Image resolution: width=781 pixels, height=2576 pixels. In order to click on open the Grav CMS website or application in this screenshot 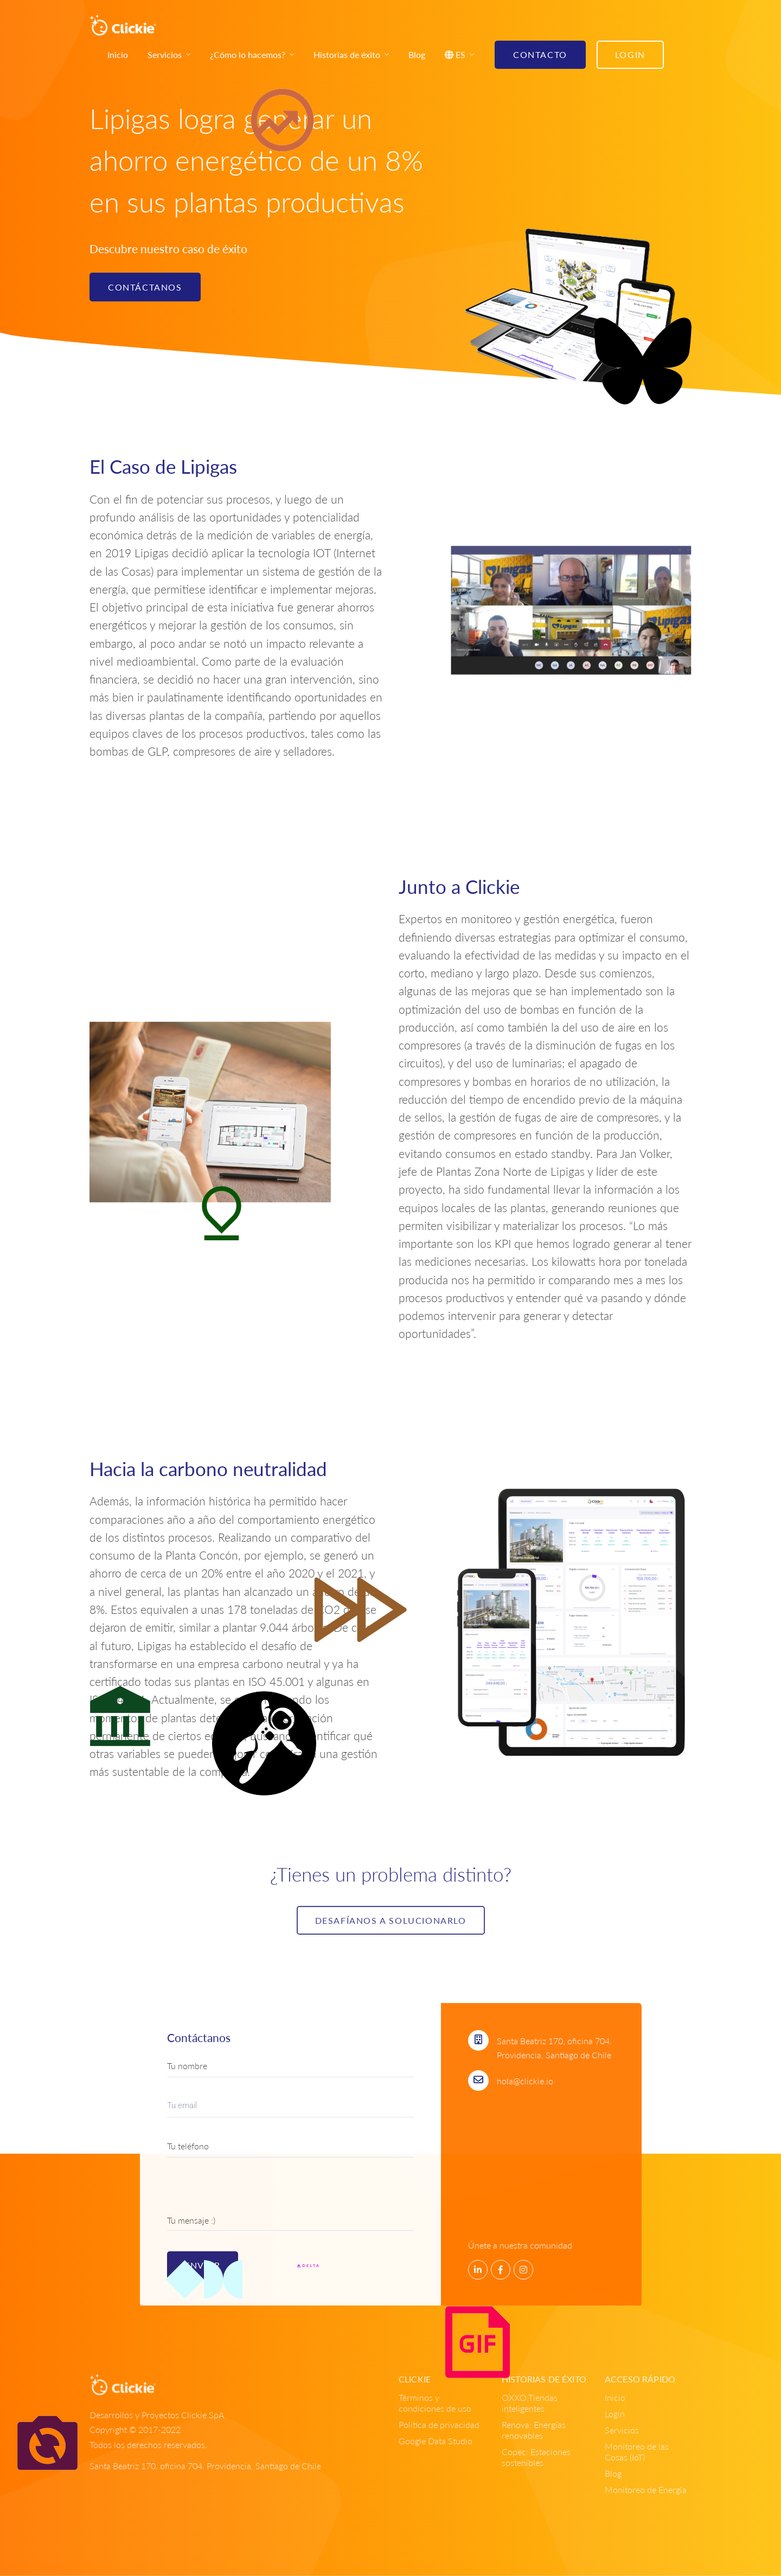, I will do `click(264, 1743)`.